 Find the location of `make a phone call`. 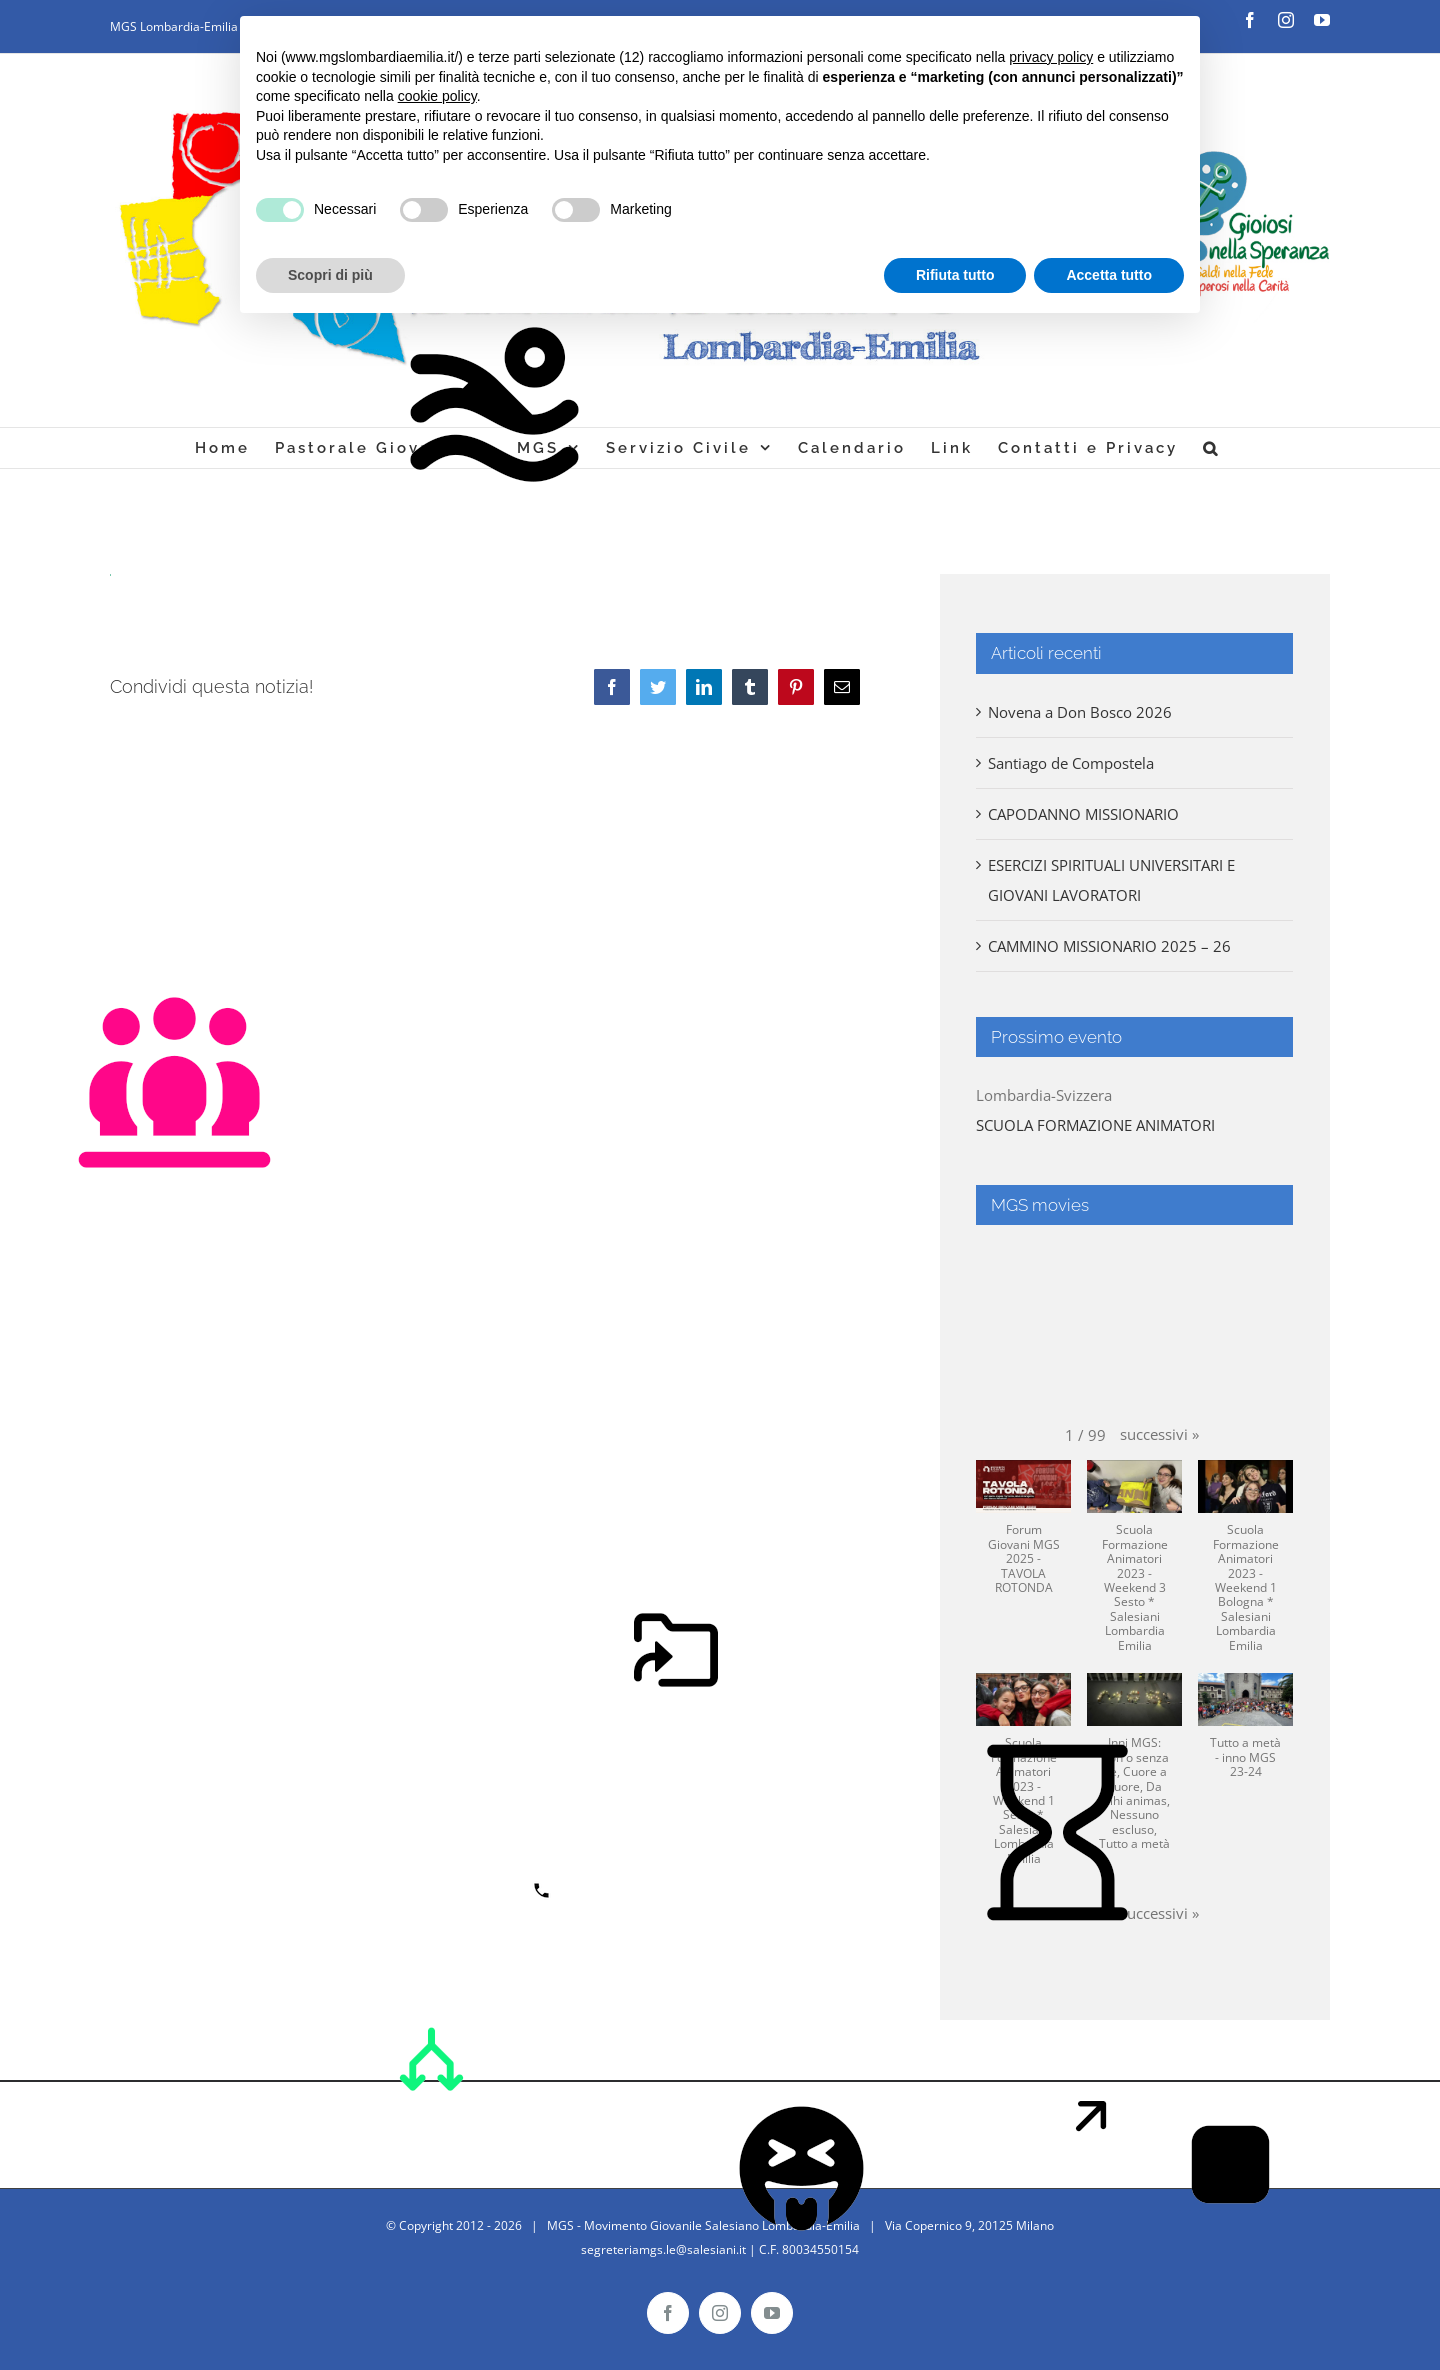

make a phone call is located at coordinates (541, 1890).